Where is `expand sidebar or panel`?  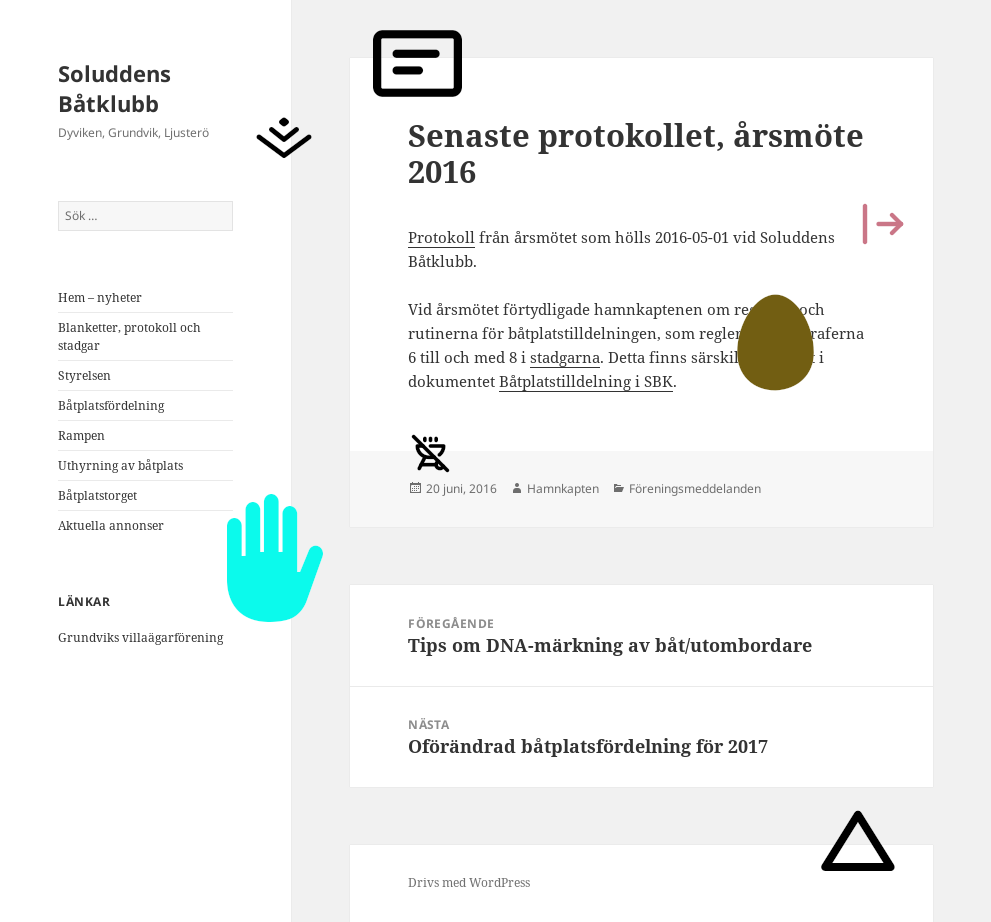 expand sidebar or panel is located at coordinates (883, 224).